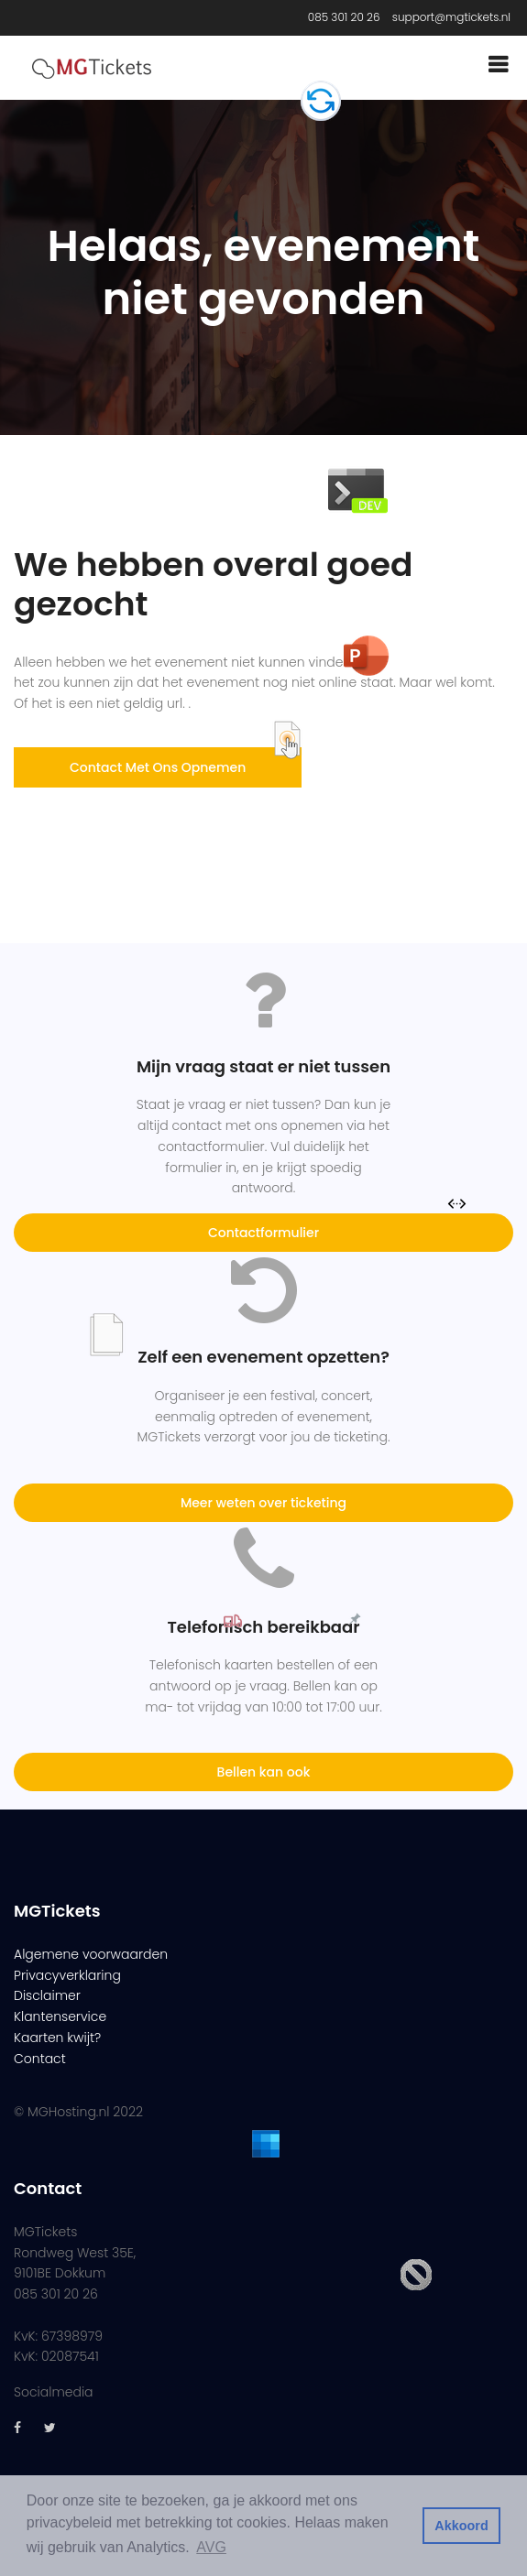  I want to click on indicates access denied or permission restricted, so click(416, 2275).